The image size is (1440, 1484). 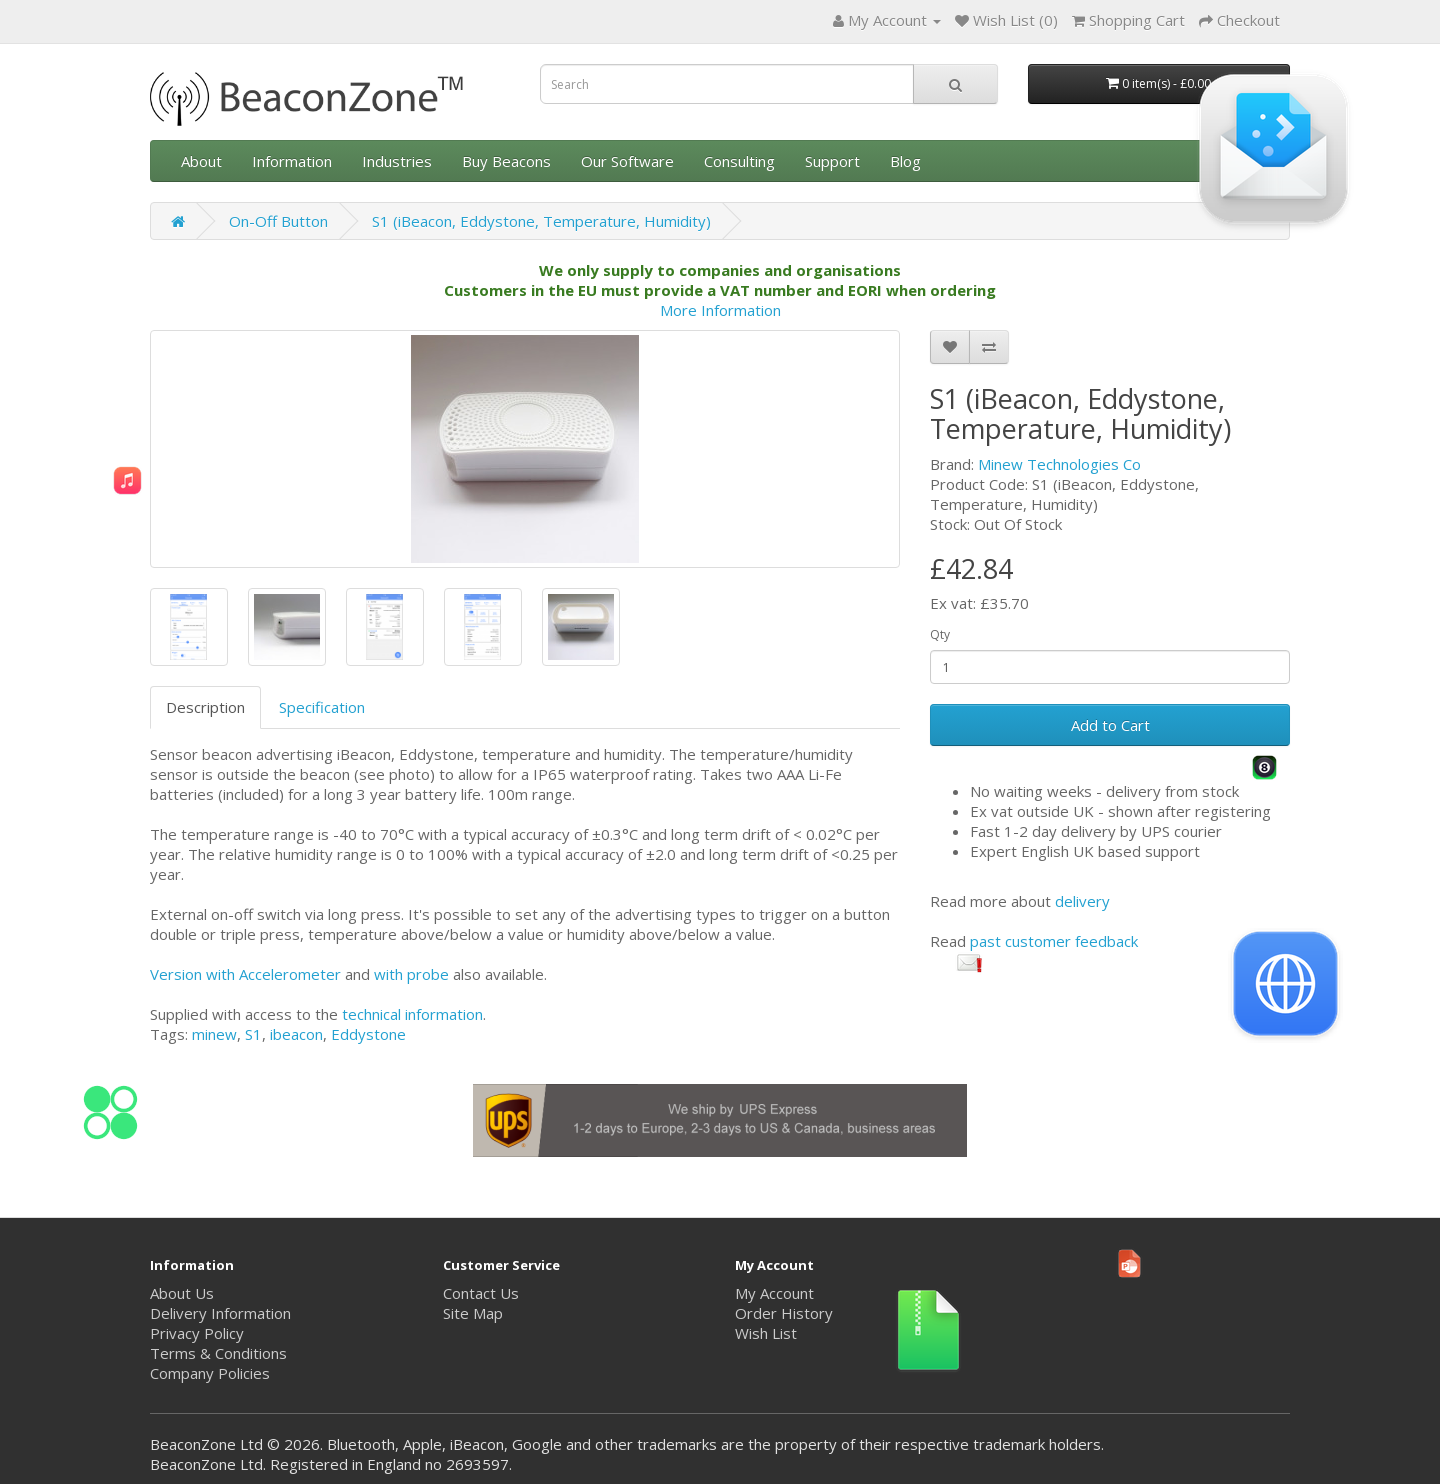 What do you see at coordinates (968, 962) in the screenshot?
I see `mark email as important` at bounding box center [968, 962].